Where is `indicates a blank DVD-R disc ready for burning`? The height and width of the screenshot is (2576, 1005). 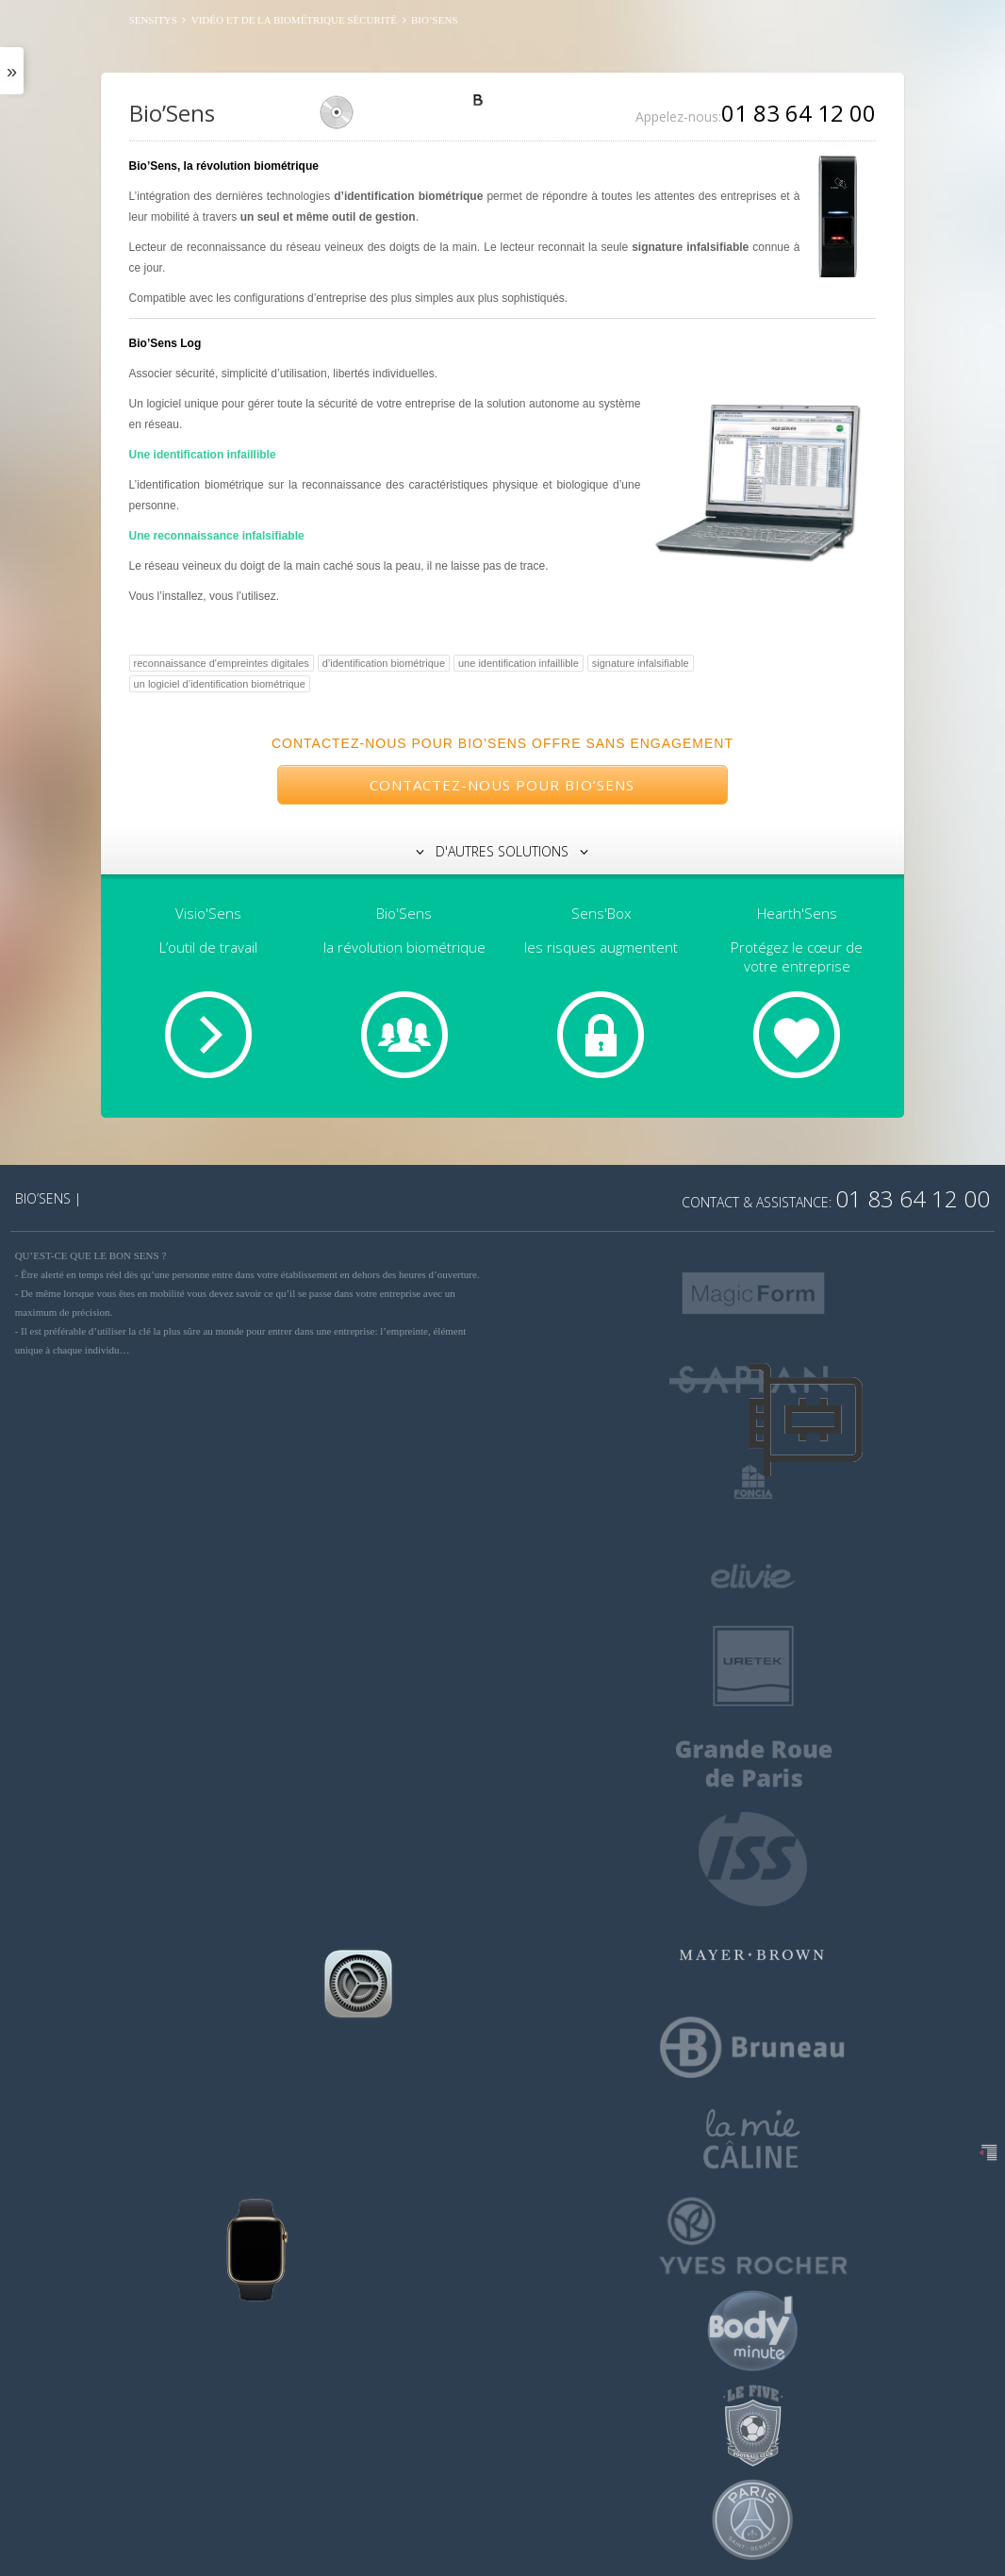 indicates a blank DVD-R disc ready for burning is located at coordinates (337, 112).